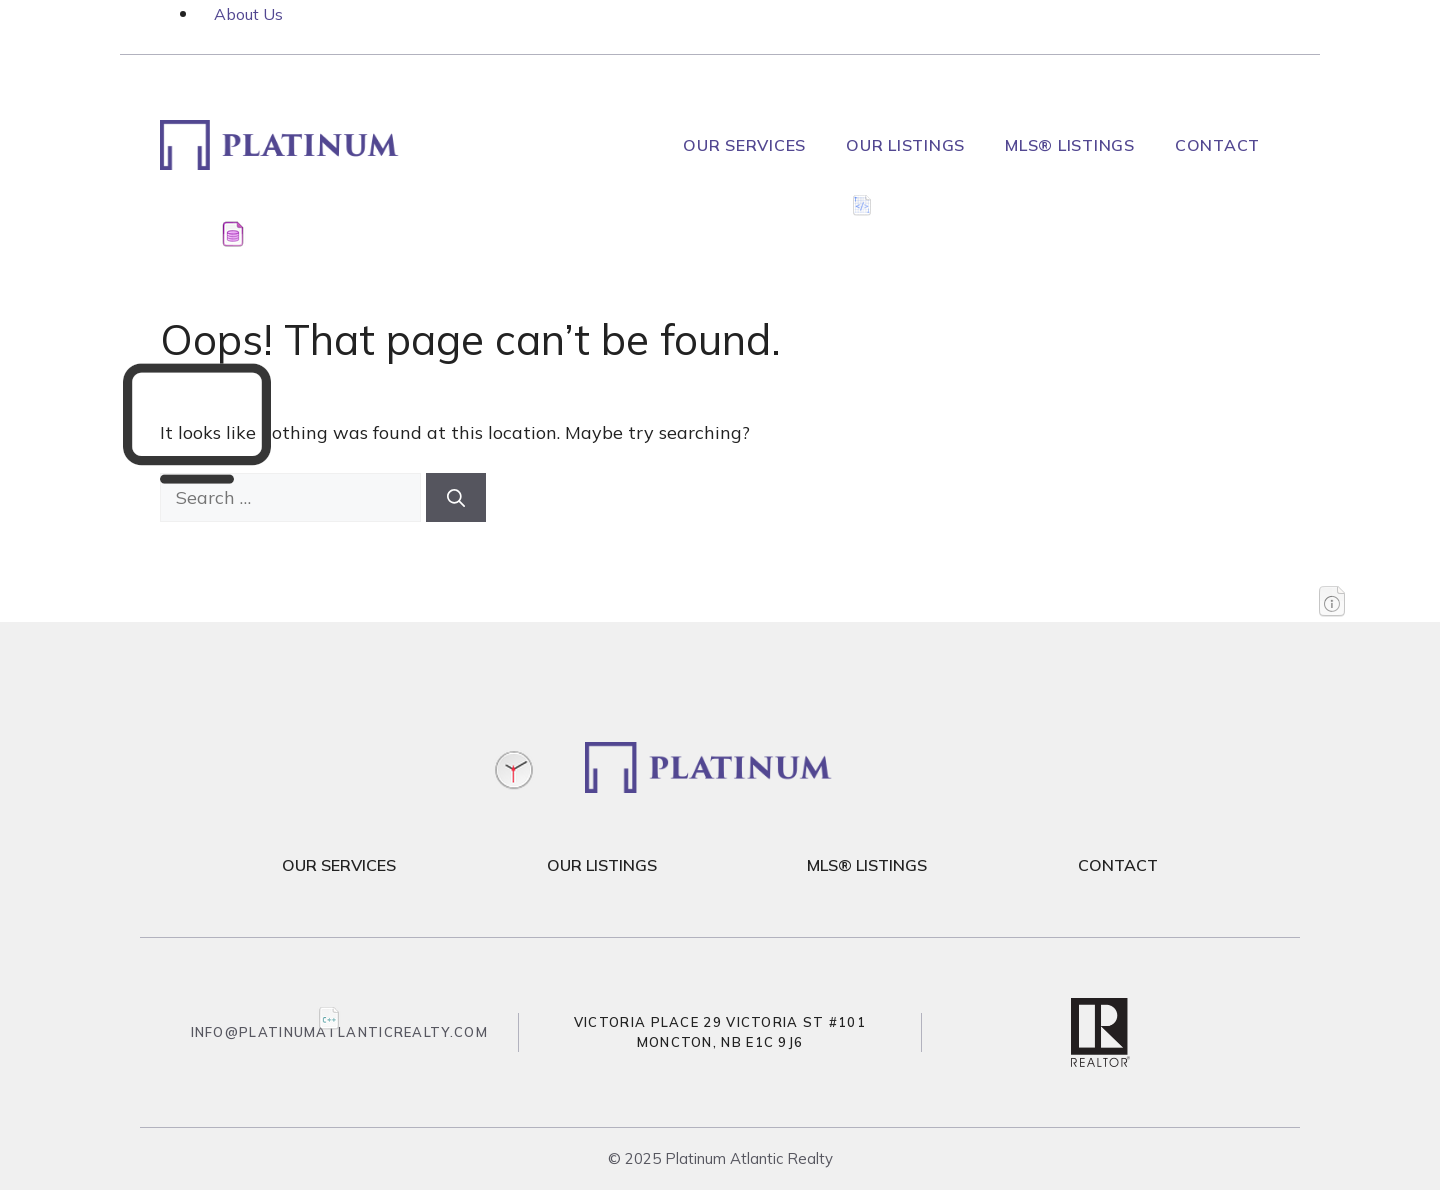 This screenshot has width=1440, height=1190. Describe the element at coordinates (514, 770) in the screenshot. I see `open recently accessed documents` at that location.